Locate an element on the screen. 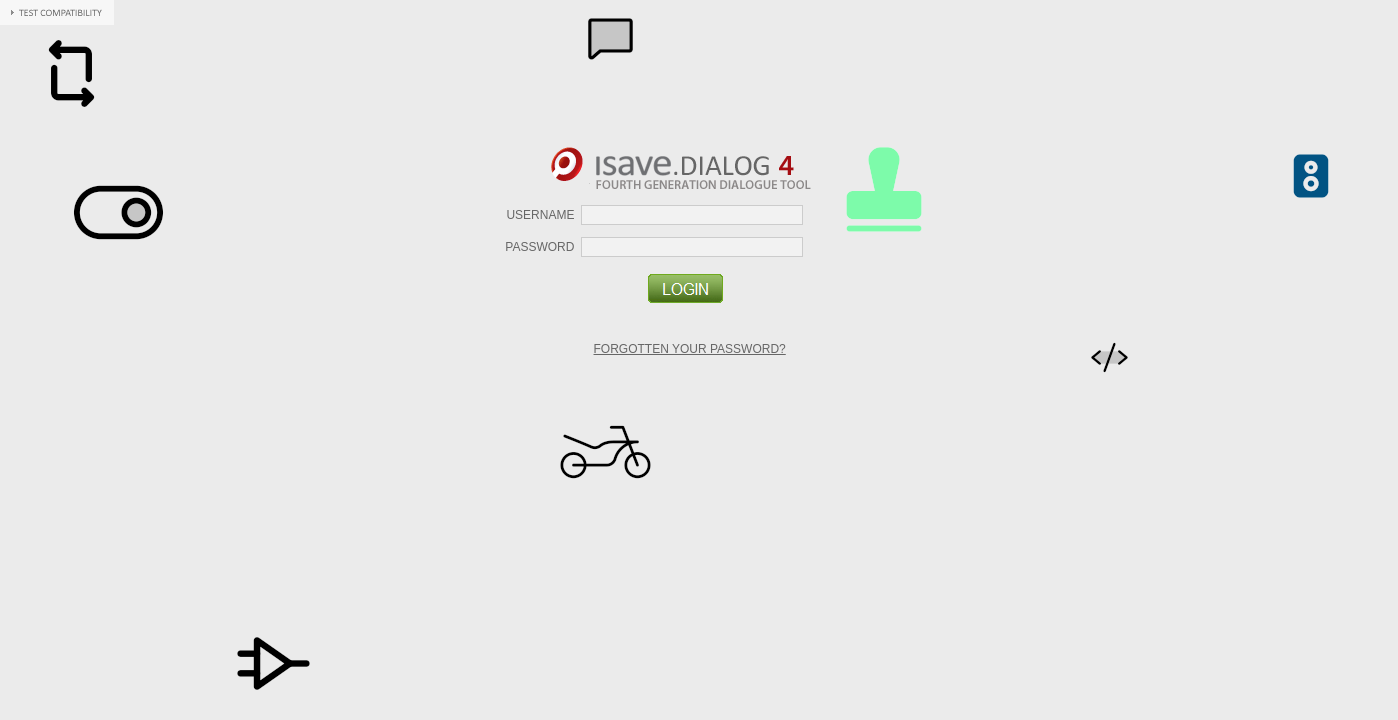 The width and height of the screenshot is (1398, 720). open chat or messaging is located at coordinates (610, 35).